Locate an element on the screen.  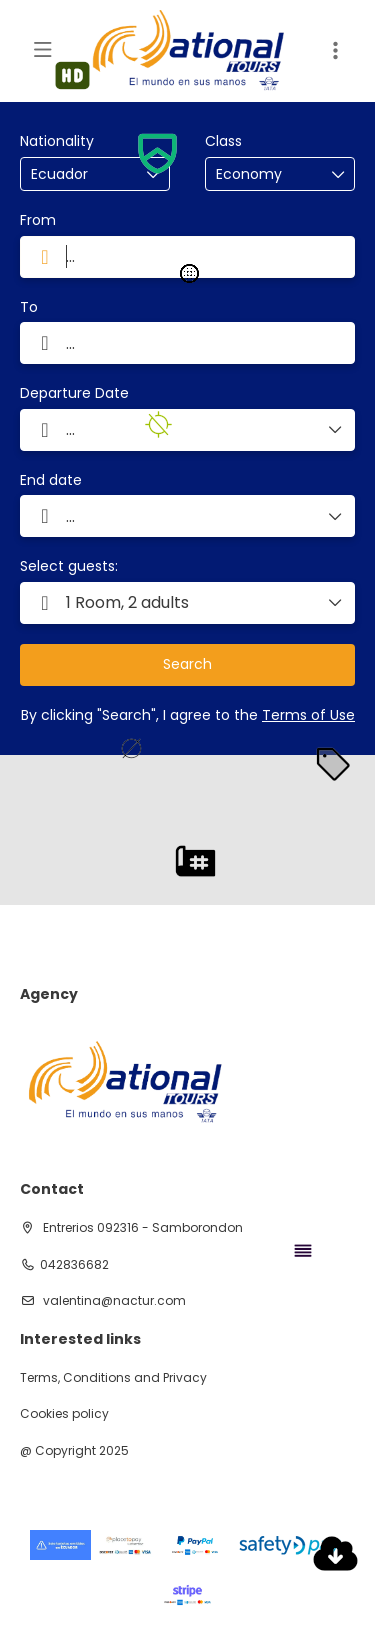
apply circular blur effect to image is located at coordinates (189, 273).